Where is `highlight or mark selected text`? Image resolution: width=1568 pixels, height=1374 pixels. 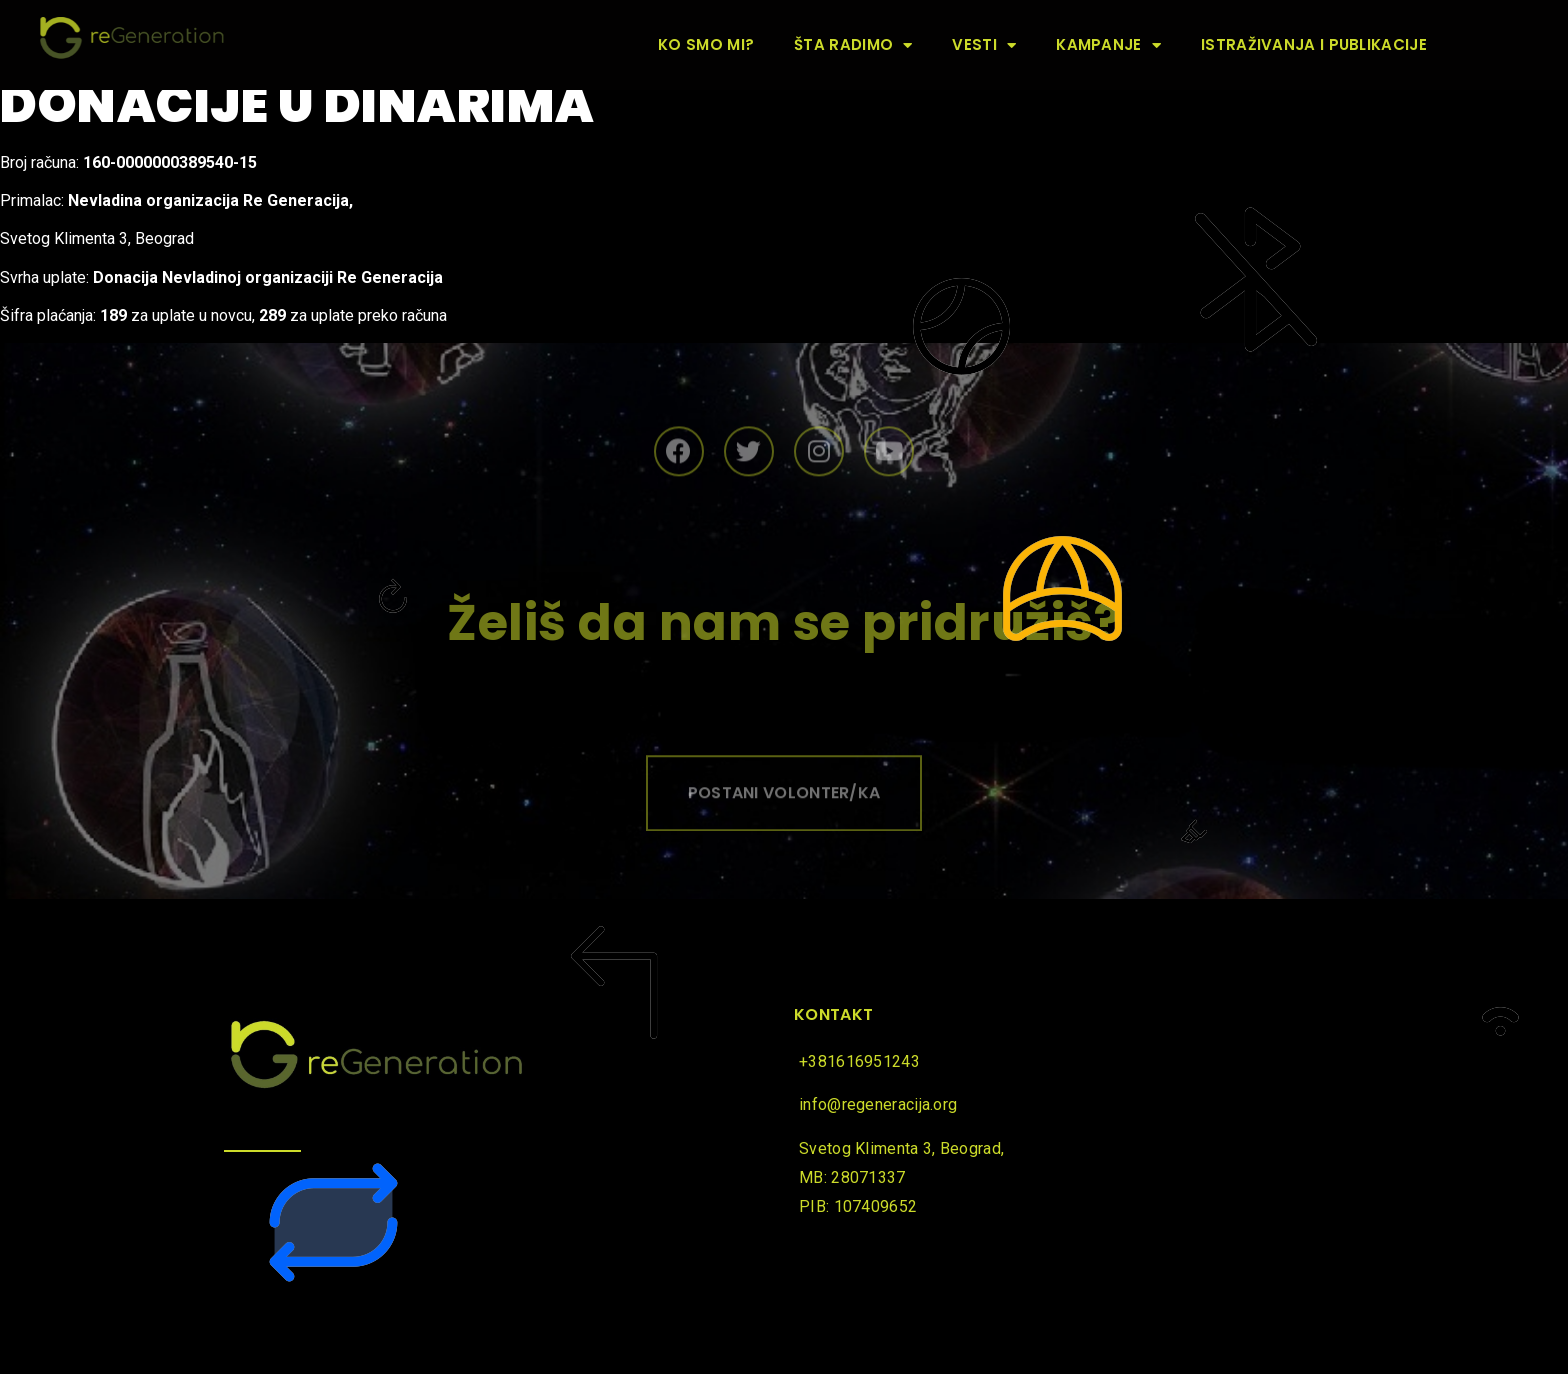
highlight or mark selected text is located at coordinates (1193, 832).